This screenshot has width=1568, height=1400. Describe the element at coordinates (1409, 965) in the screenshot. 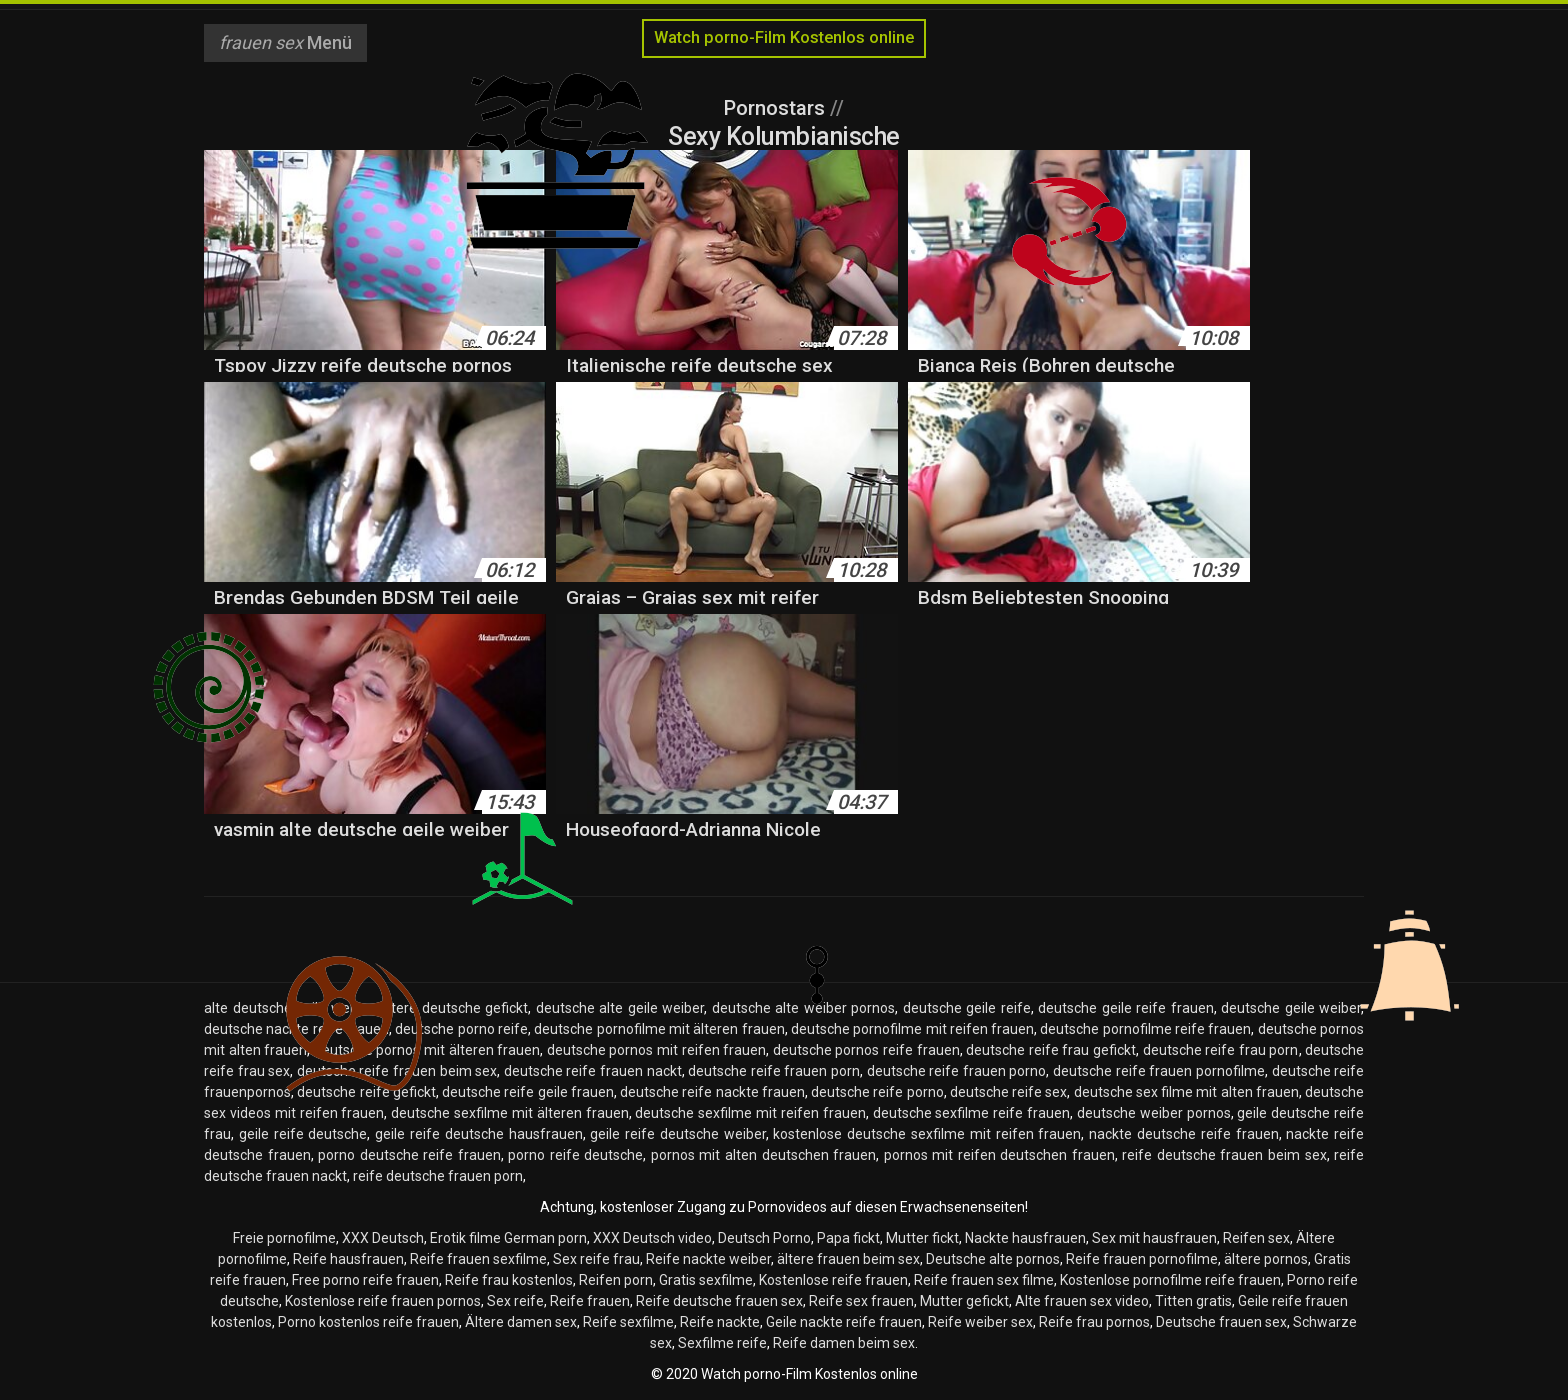

I see `navigate to sailing or boat-related content` at that location.